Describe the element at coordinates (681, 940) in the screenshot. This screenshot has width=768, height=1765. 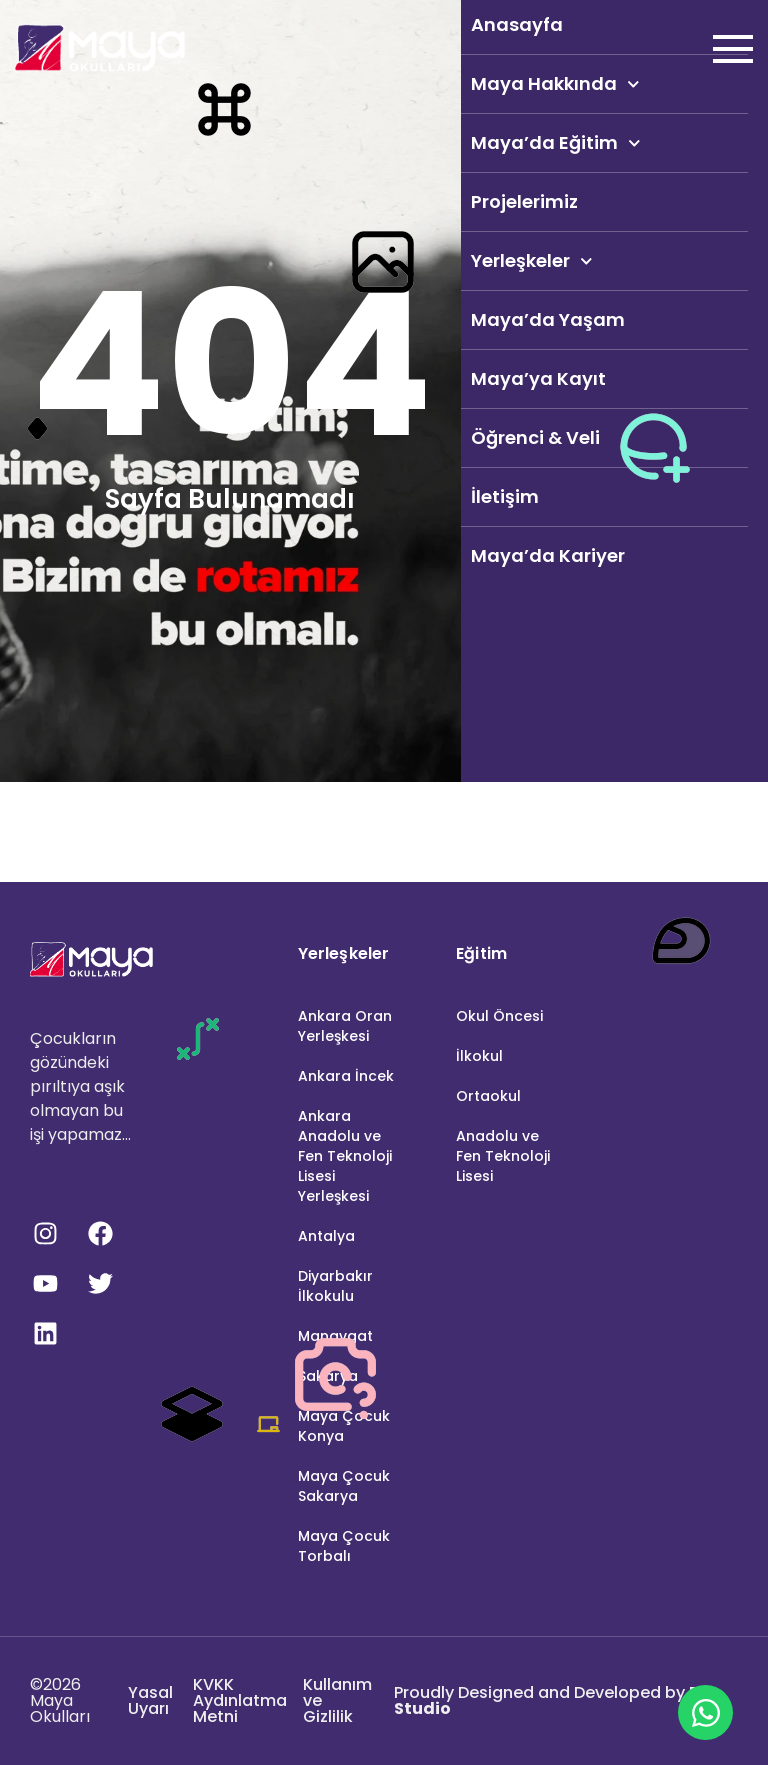
I see `access motorsports or racing content` at that location.